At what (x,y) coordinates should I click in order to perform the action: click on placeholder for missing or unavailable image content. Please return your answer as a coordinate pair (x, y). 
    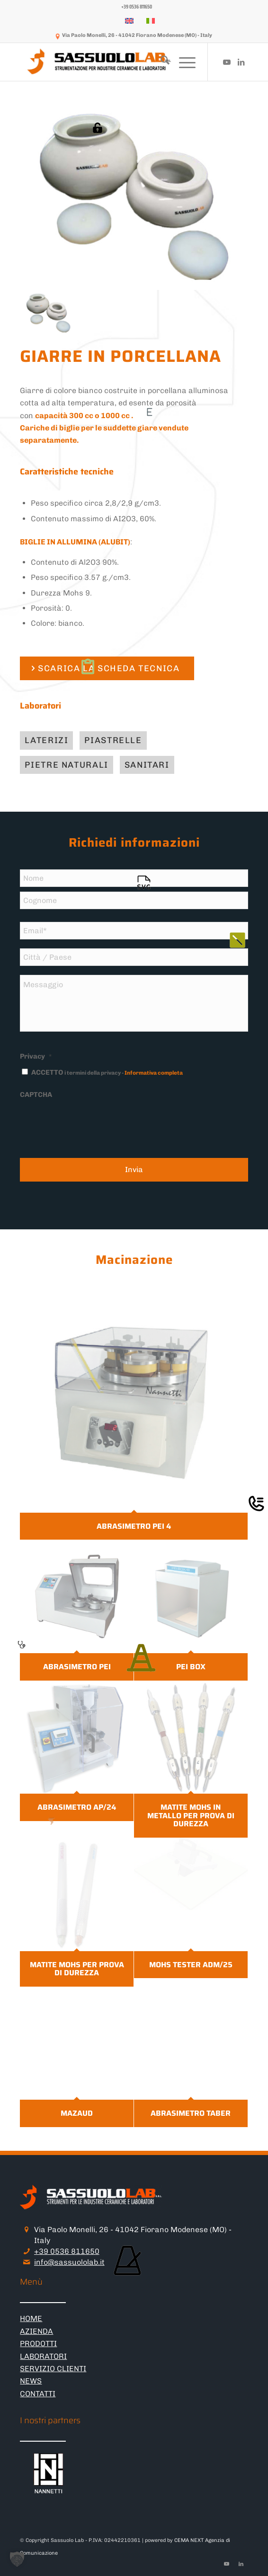
    Looking at the image, I should click on (237, 940).